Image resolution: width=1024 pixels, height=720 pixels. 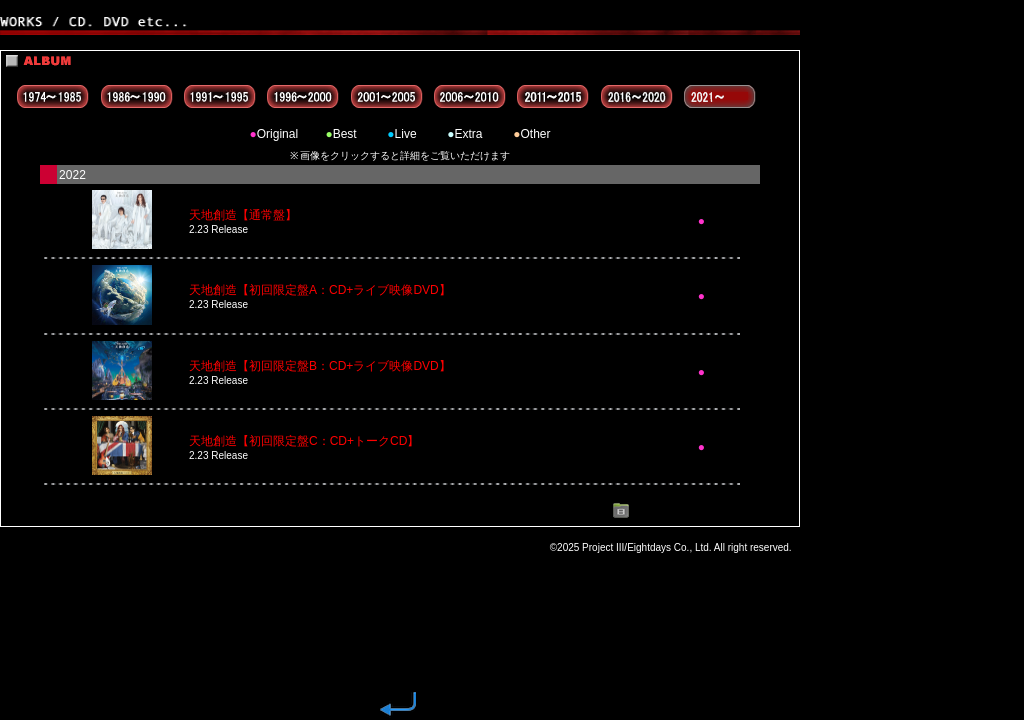 What do you see at coordinates (621, 510) in the screenshot?
I see `open your videos folder` at bounding box center [621, 510].